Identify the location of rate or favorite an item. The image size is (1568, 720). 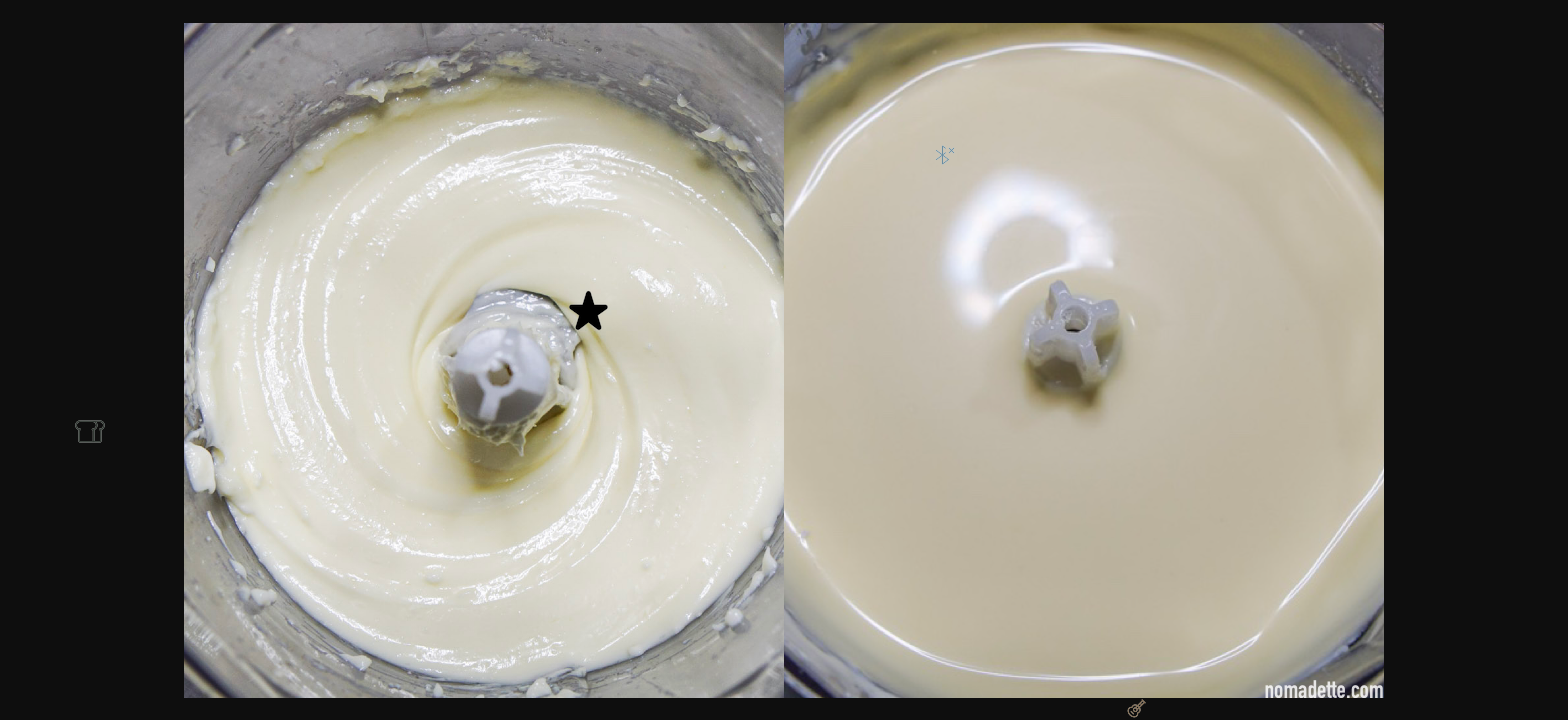
(588, 309).